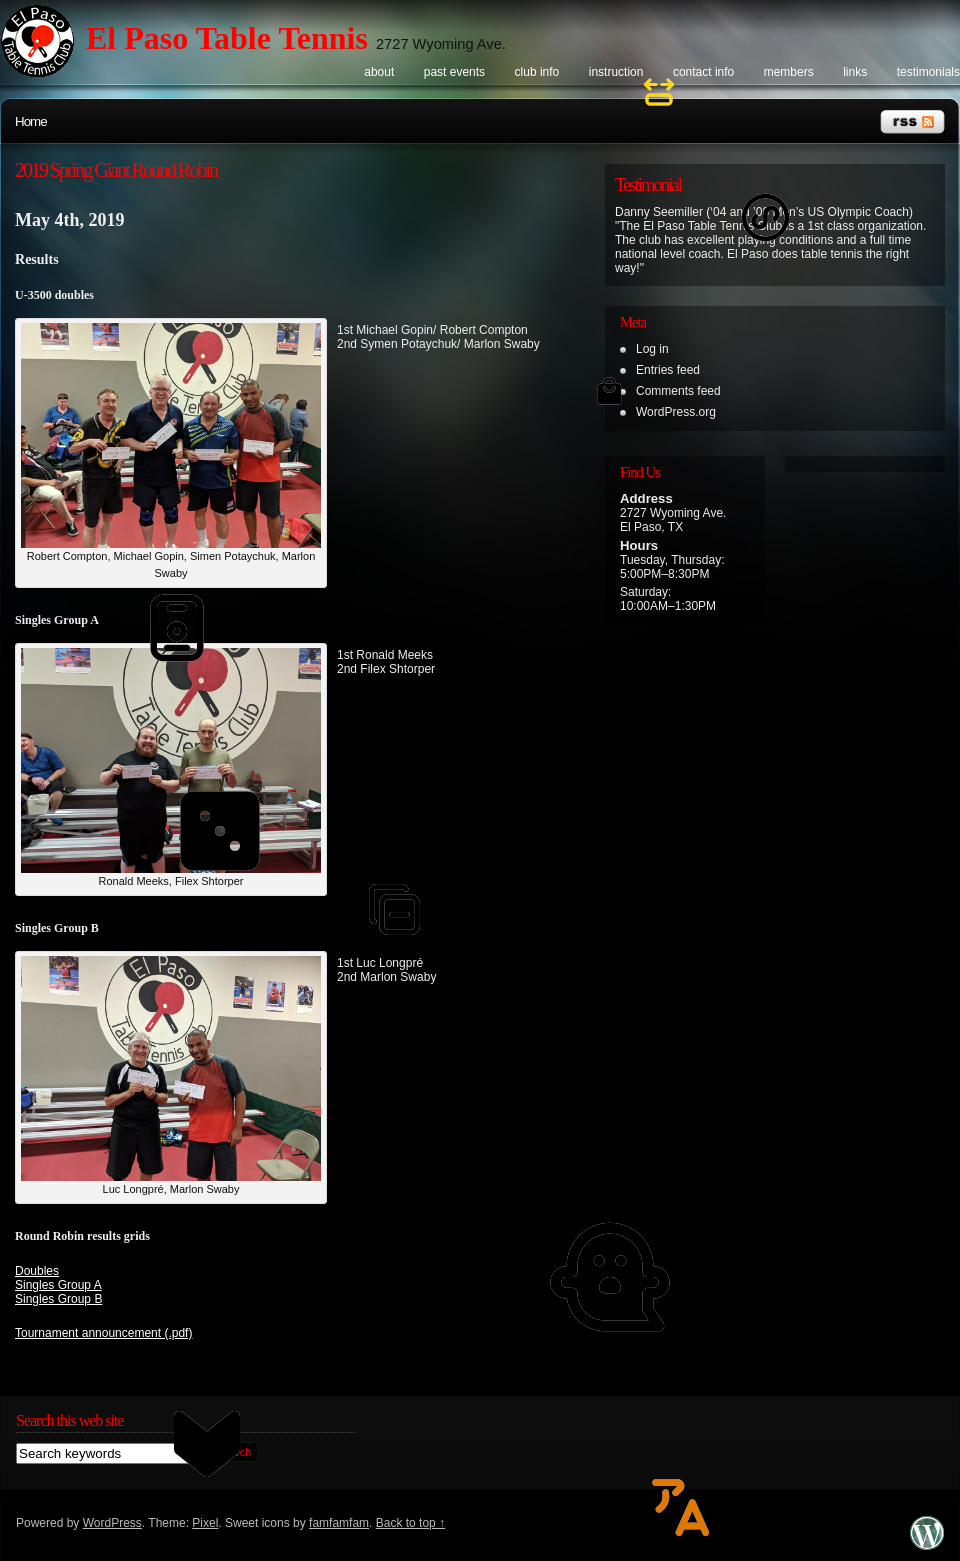 This screenshot has height=1561, width=960. I want to click on remove item from clipboard, so click(394, 909).